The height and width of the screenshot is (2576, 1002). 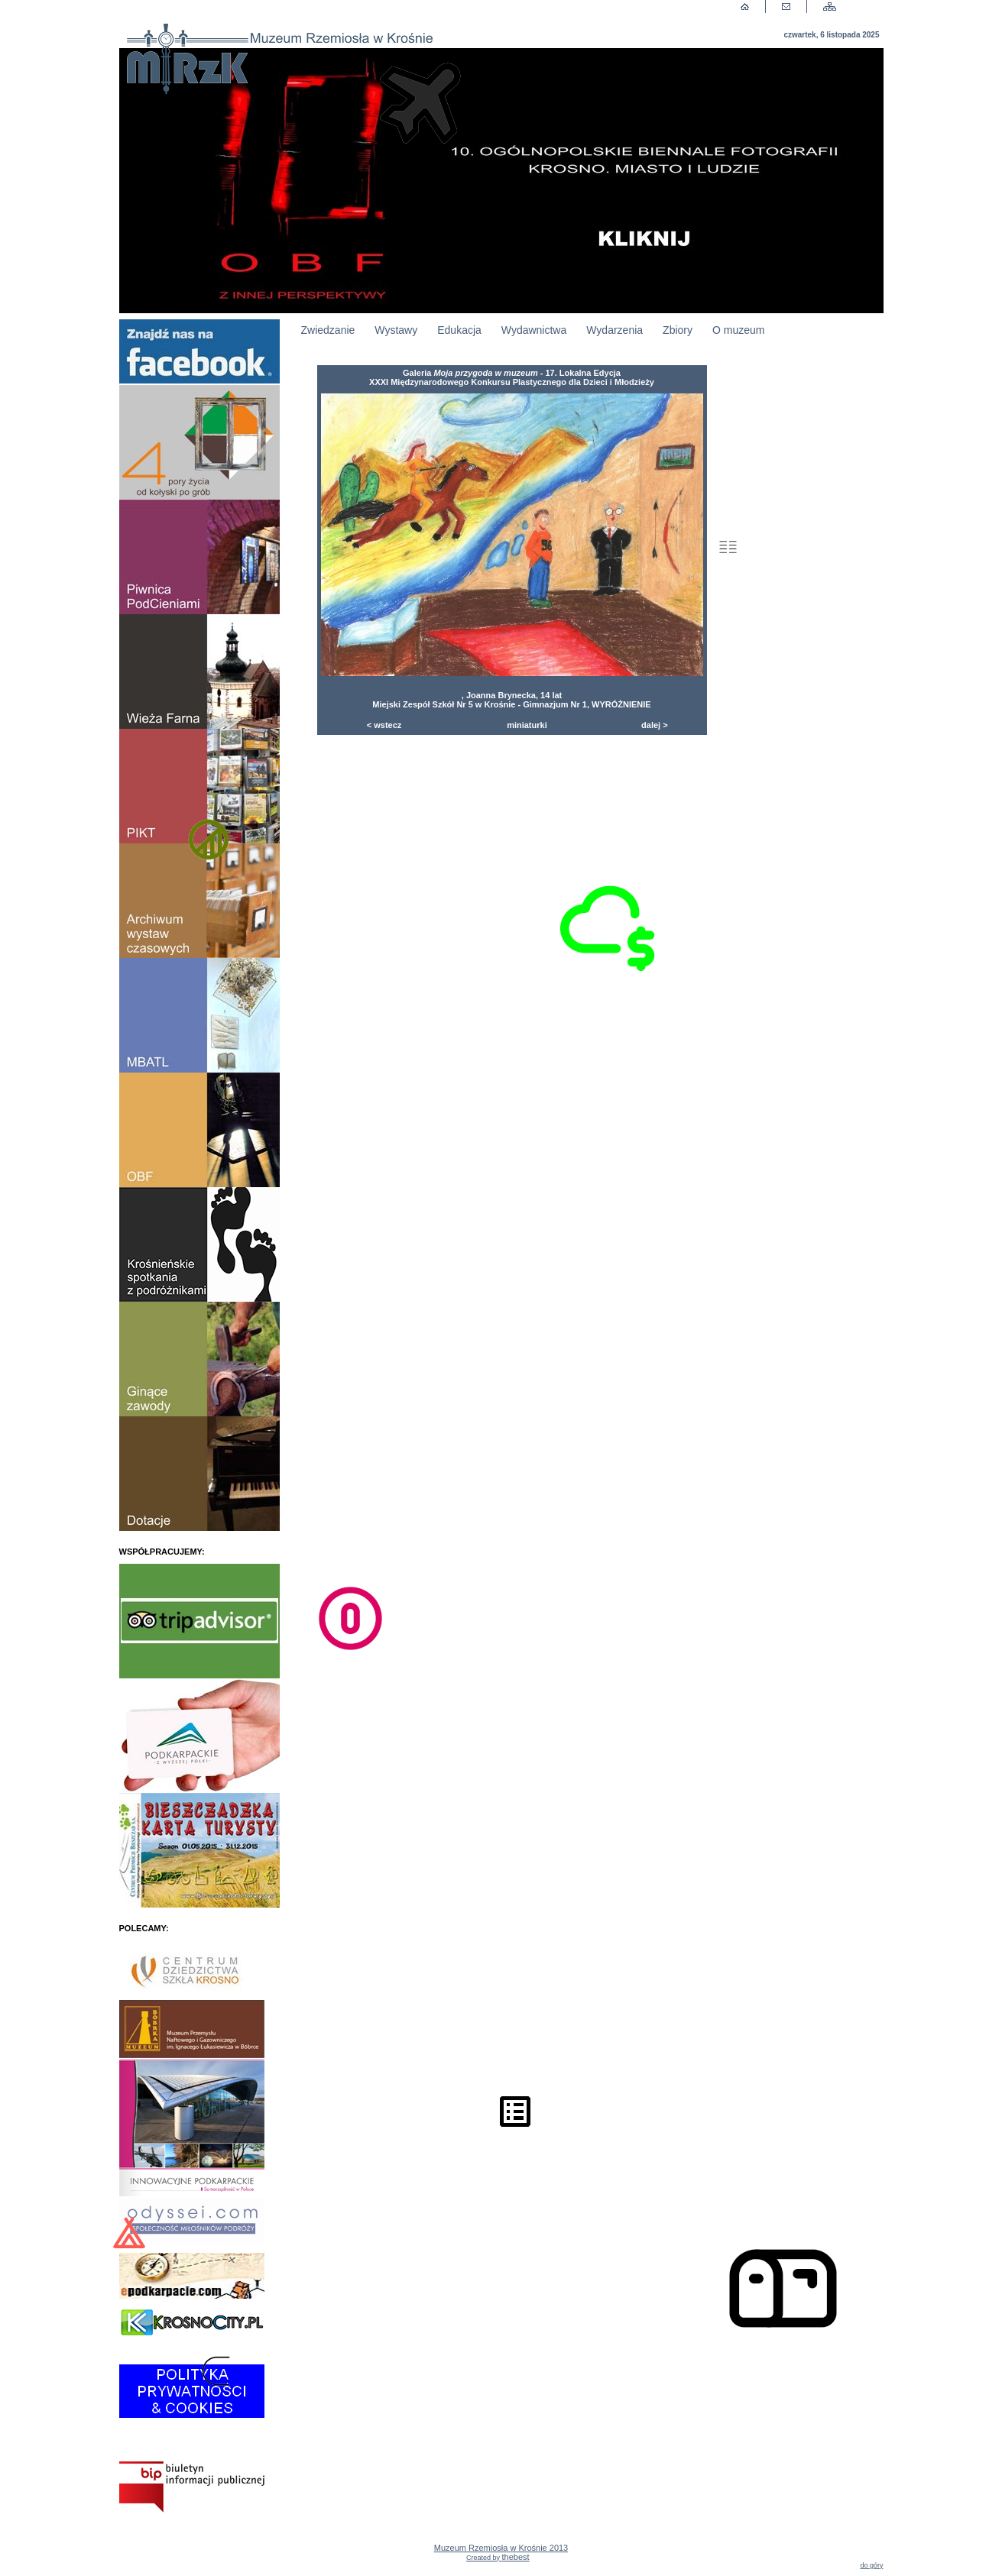 What do you see at coordinates (216, 2371) in the screenshot?
I see `indicates a proper subset relationship in mathematical notation` at bounding box center [216, 2371].